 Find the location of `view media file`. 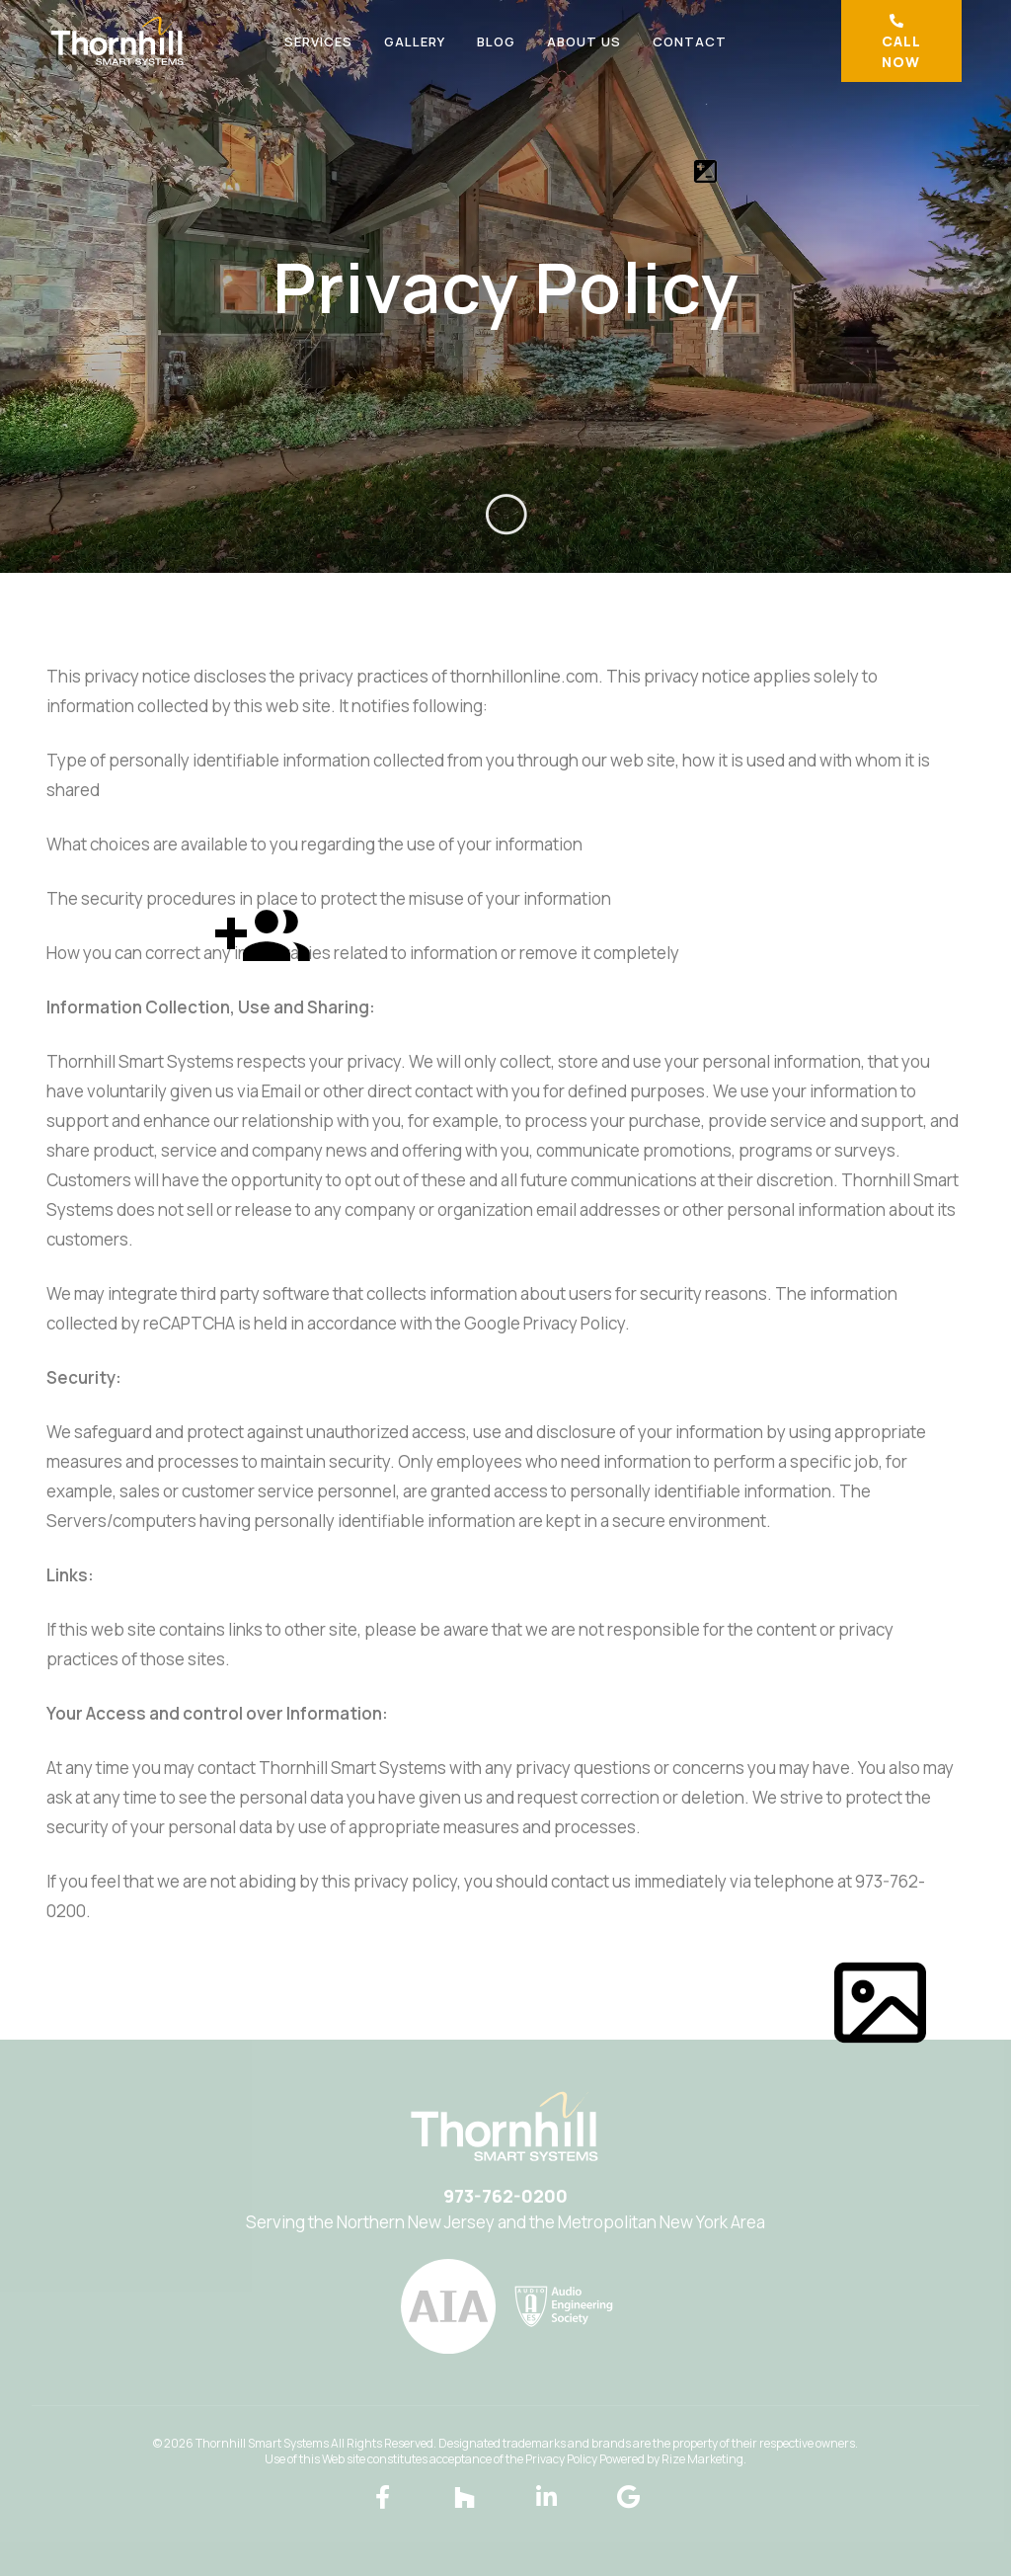

view media file is located at coordinates (880, 2002).